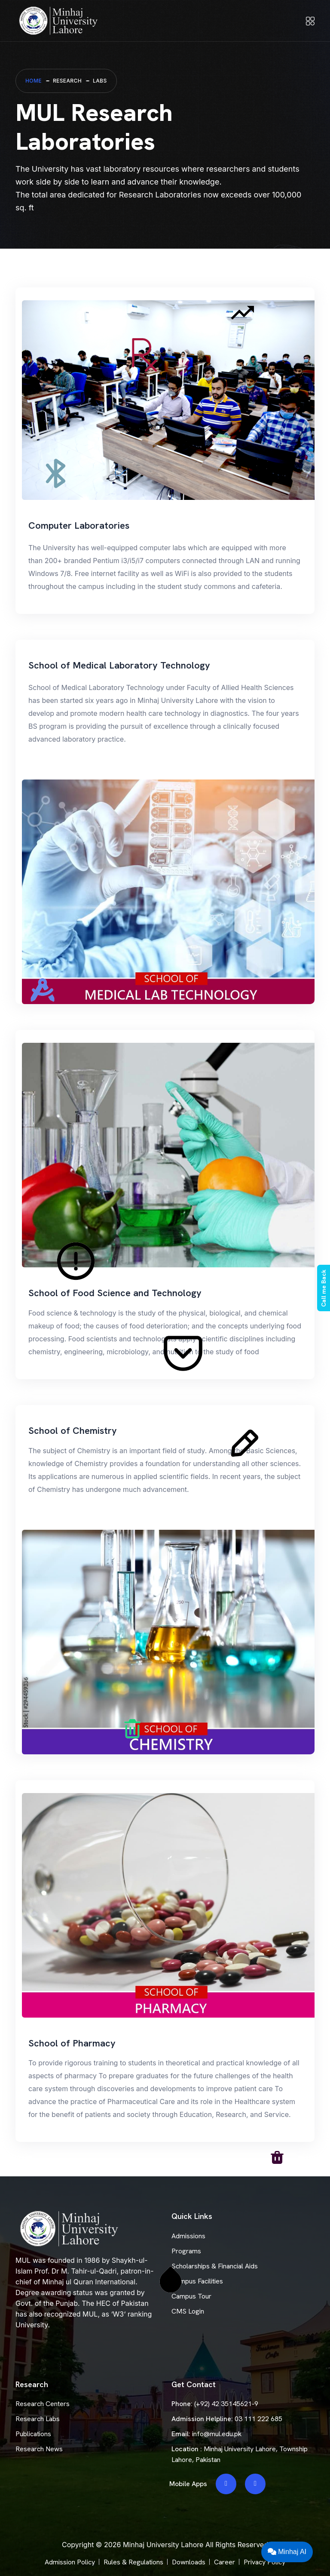  Describe the element at coordinates (76, 1261) in the screenshot. I see `indicates a warning or alert status` at that location.